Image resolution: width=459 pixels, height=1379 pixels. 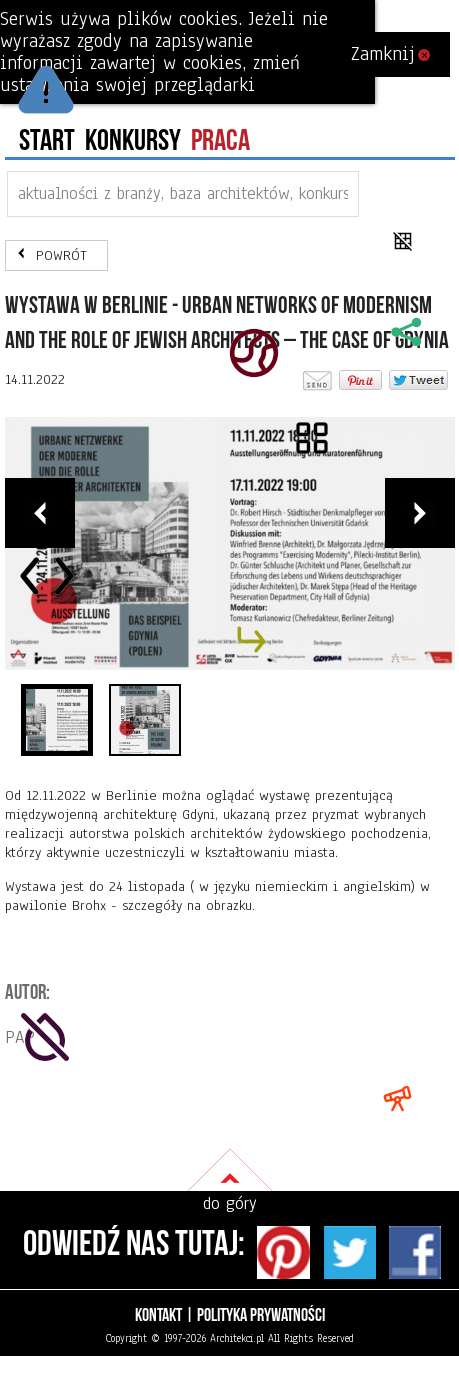 What do you see at coordinates (397, 1098) in the screenshot?
I see `explore or discover new content` at bounding box center [397, 1098].